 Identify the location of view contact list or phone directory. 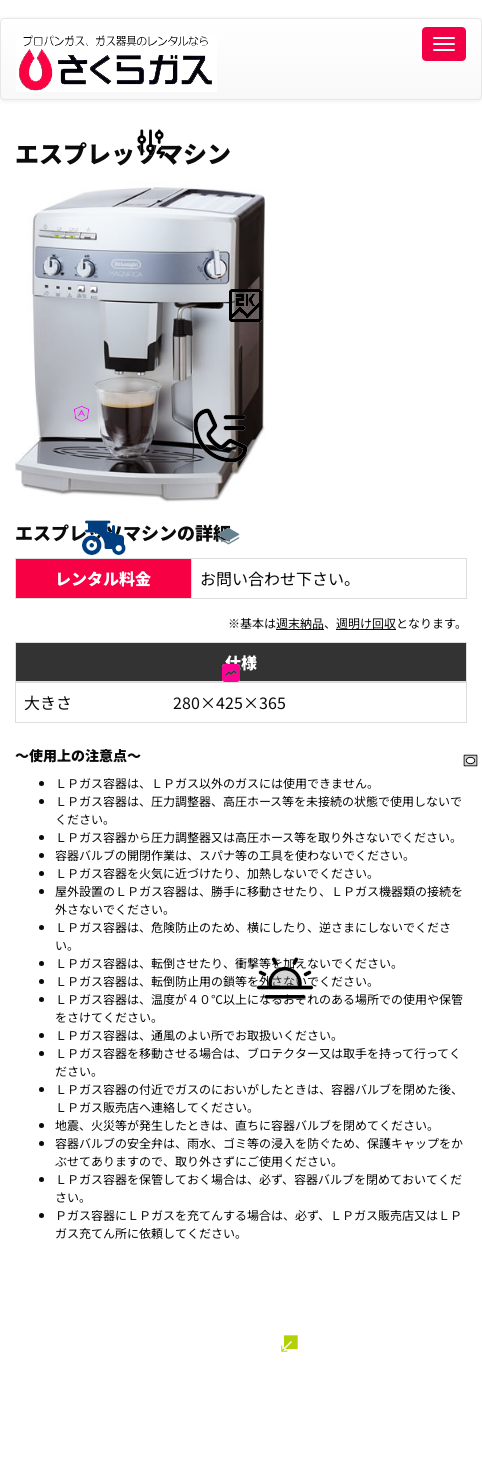
(221, 434).